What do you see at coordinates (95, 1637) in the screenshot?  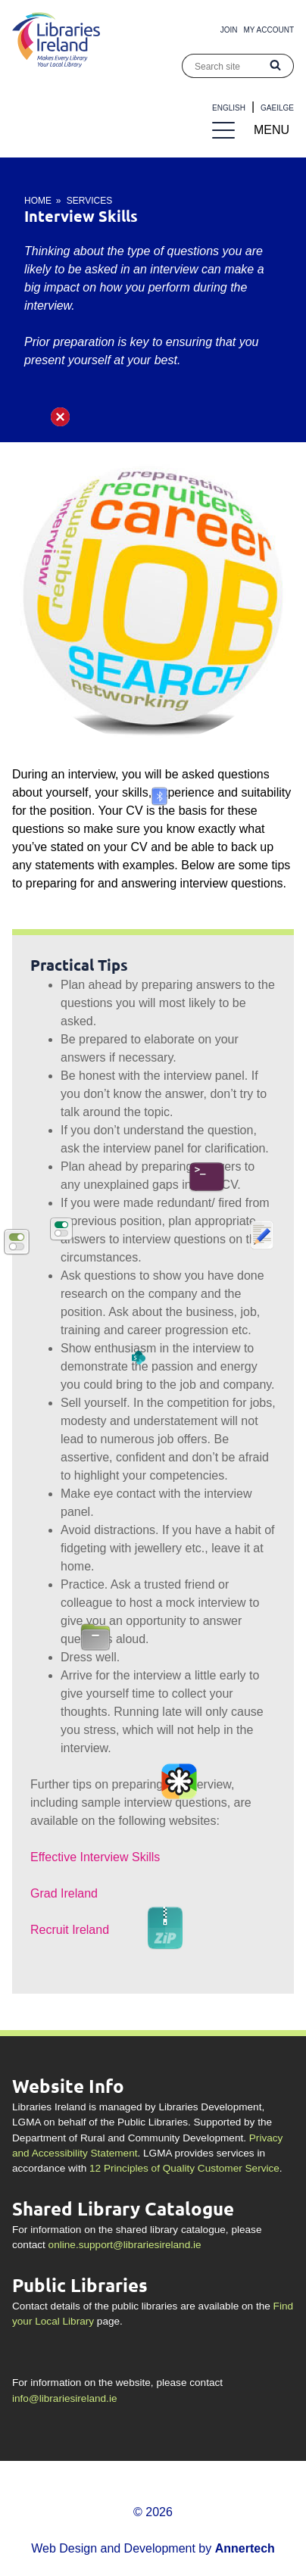 I see `open the file manager` at bounding box center [95, 1637].